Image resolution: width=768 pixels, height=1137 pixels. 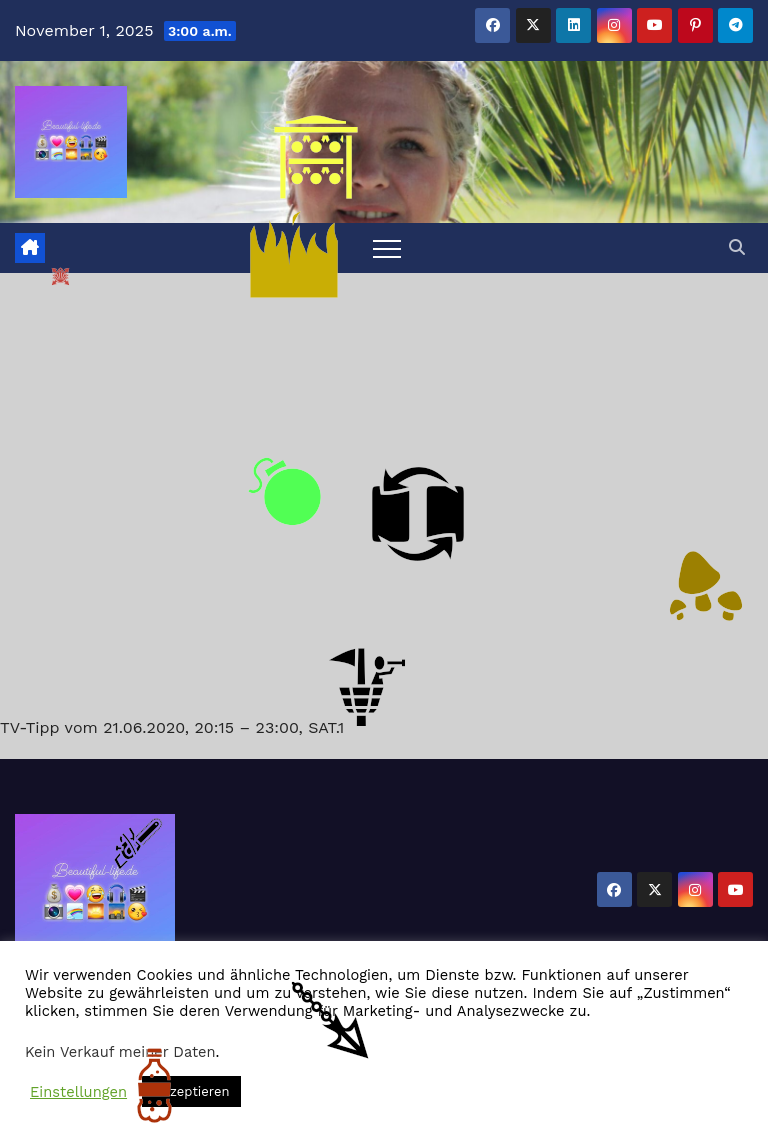 What do you see at coordinates (706, 586) in the screenshot?
I see `browse mushroom or fungi identification` at bounding box center [706, 586].